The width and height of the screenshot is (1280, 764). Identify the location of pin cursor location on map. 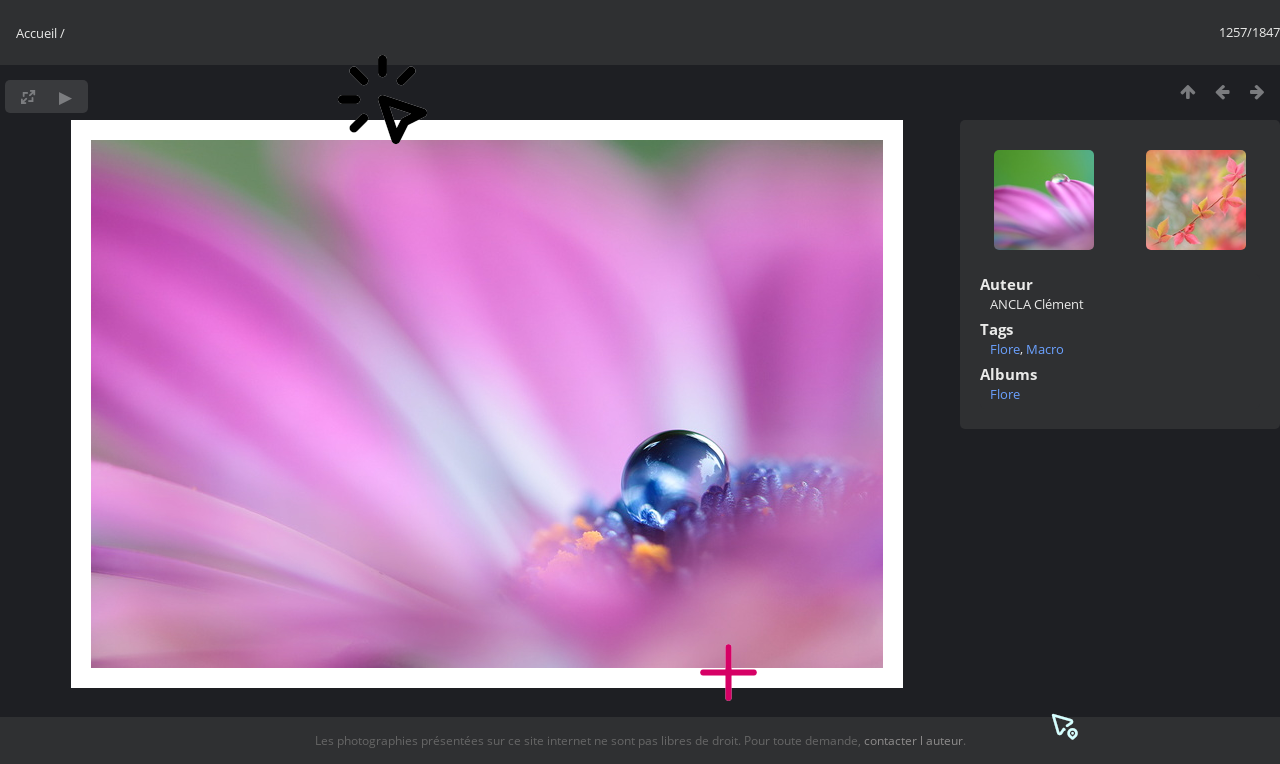
(1063, 725).